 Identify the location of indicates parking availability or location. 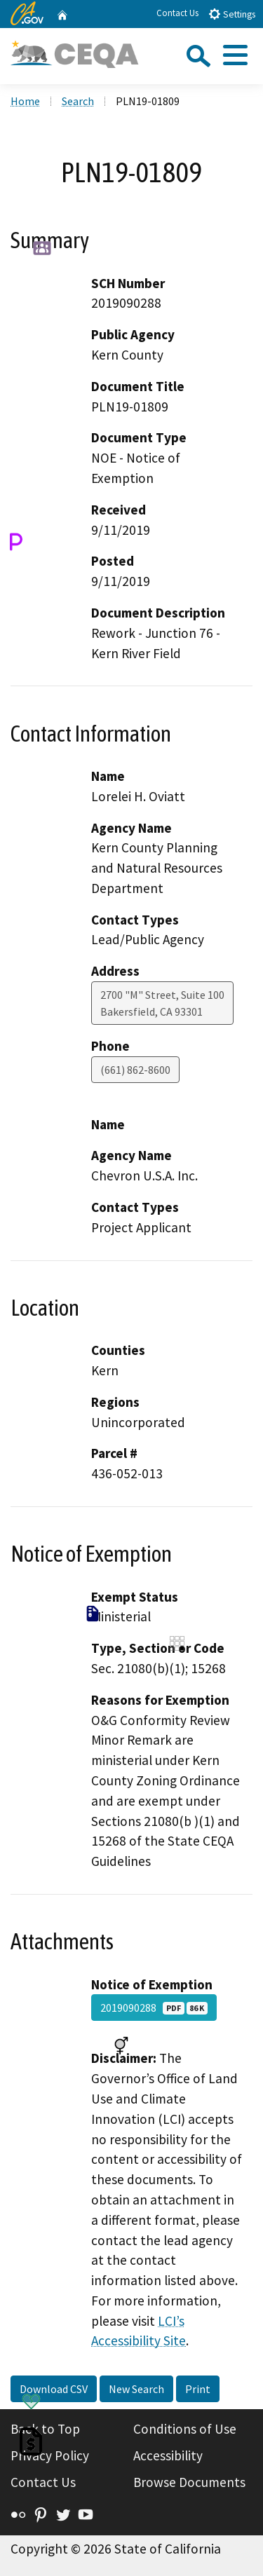
(16, 542).